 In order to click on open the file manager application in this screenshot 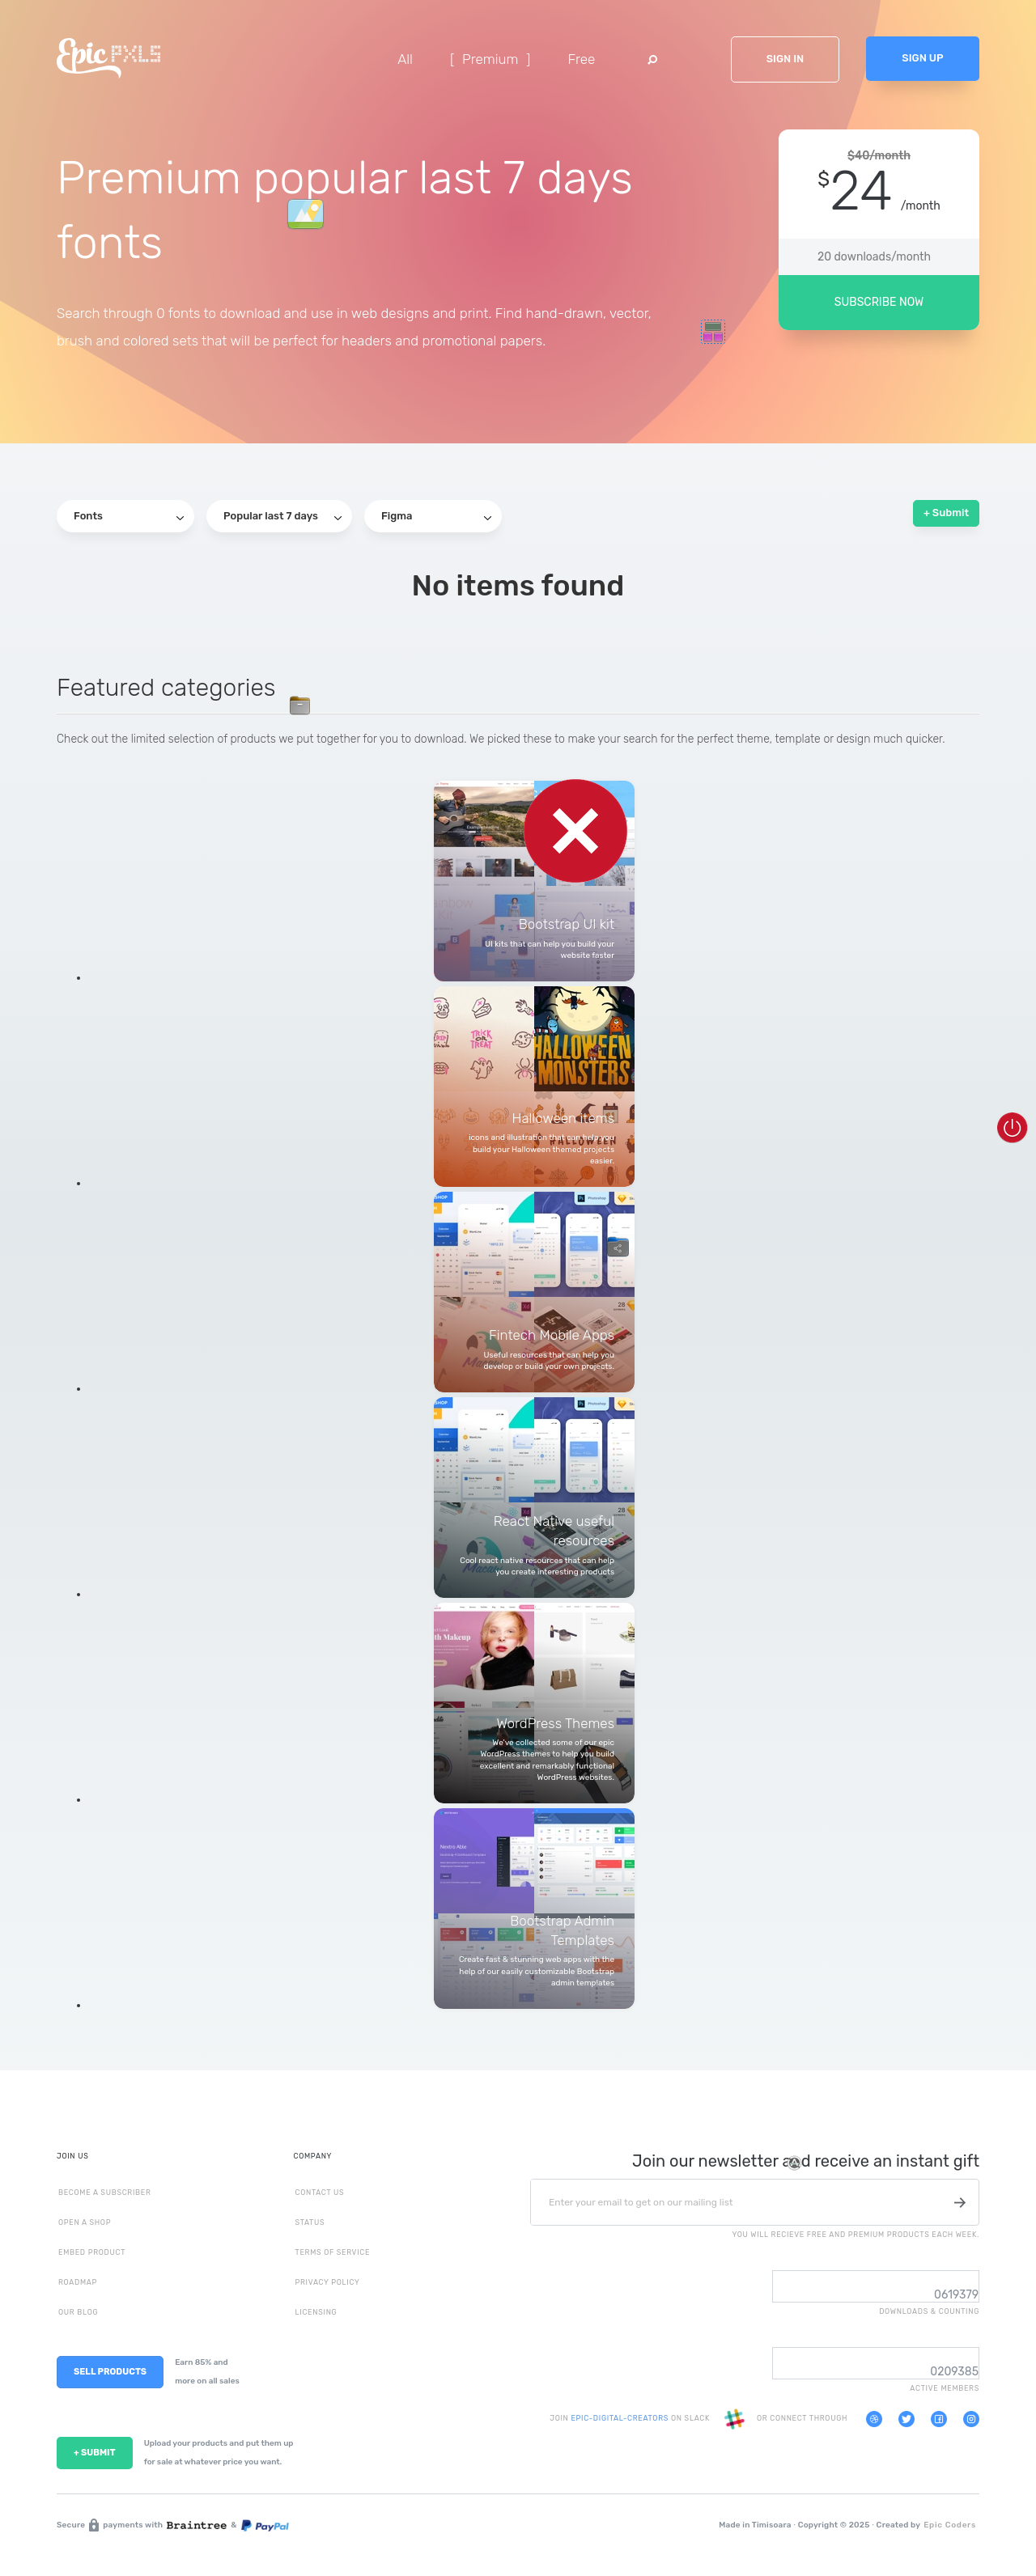, I will do `click(299, 705)`.